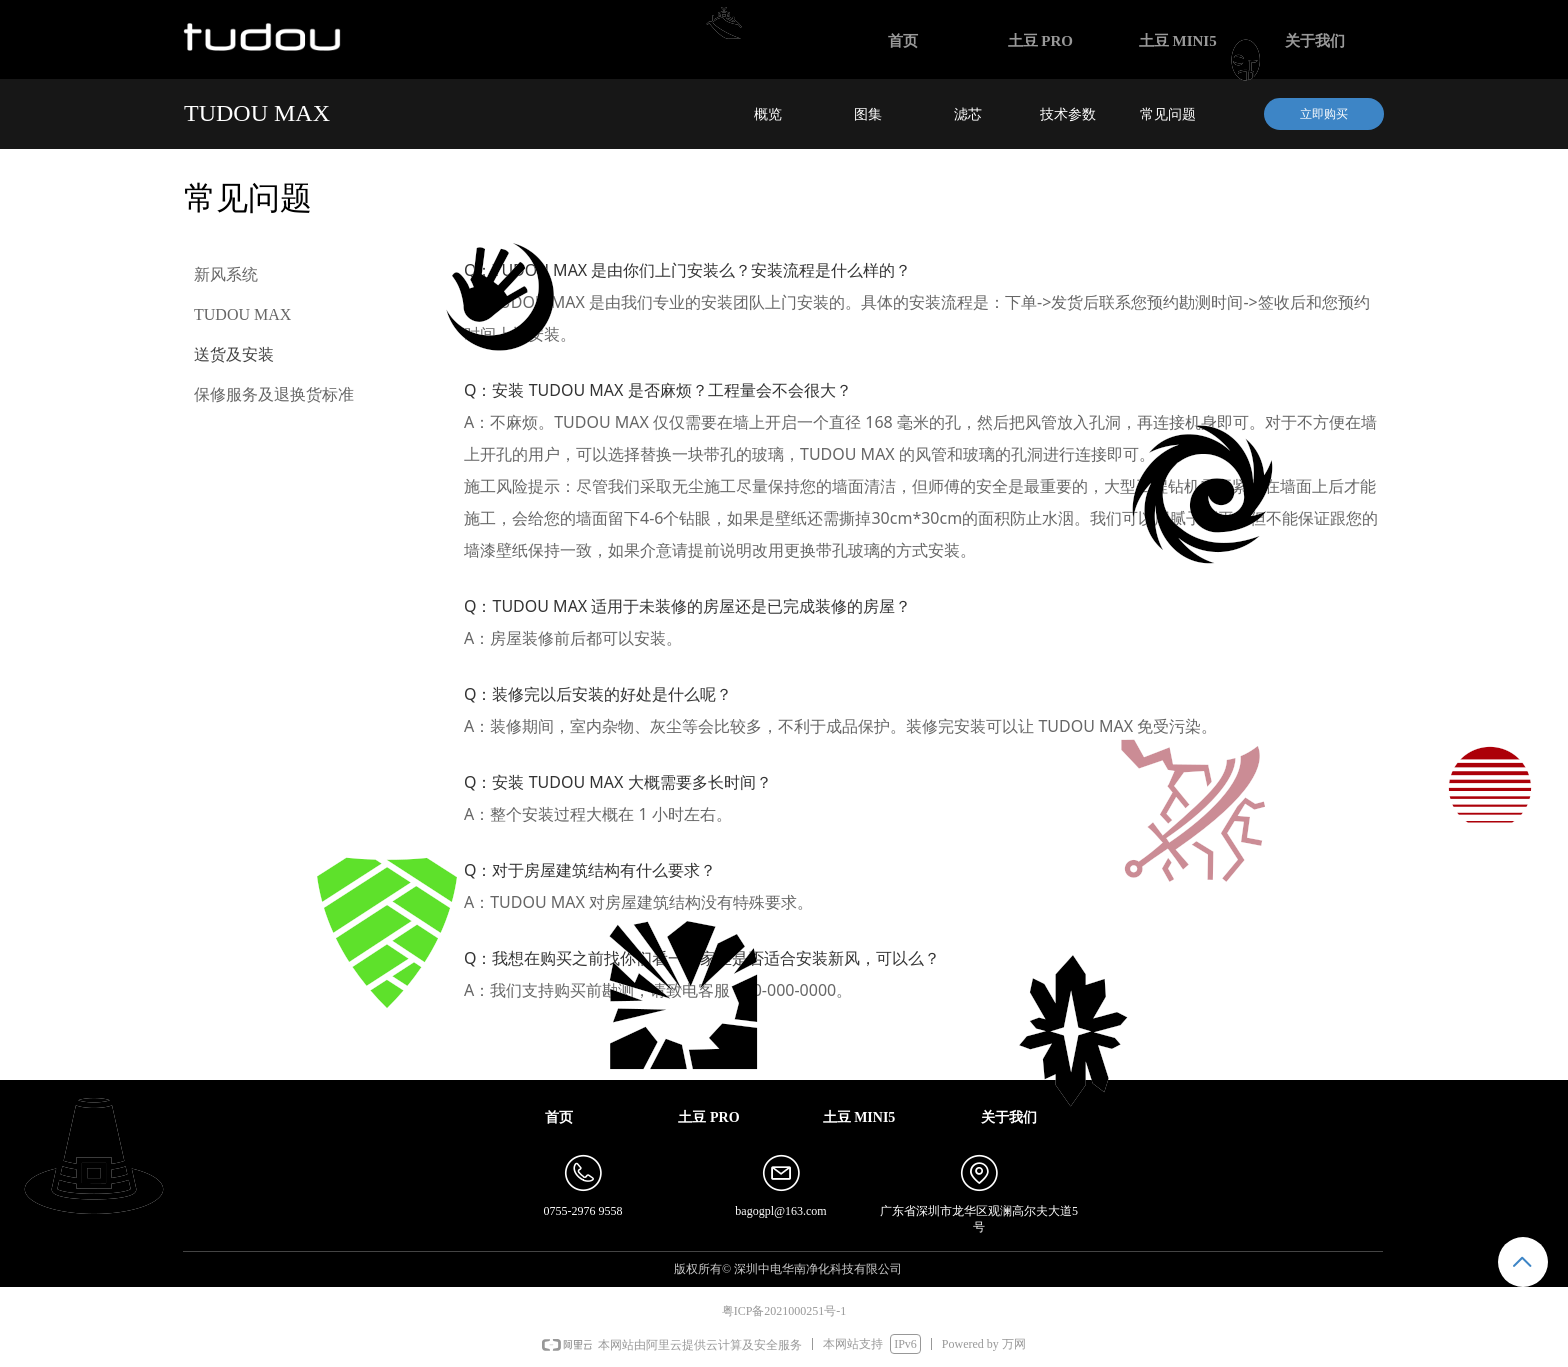 The image size is (1568, 1367). What do you see at coordinates (683, 995) in the screenshot?
I see `indicates a powerful attack or ground-smashing ability` at bounding box center [683, 995].